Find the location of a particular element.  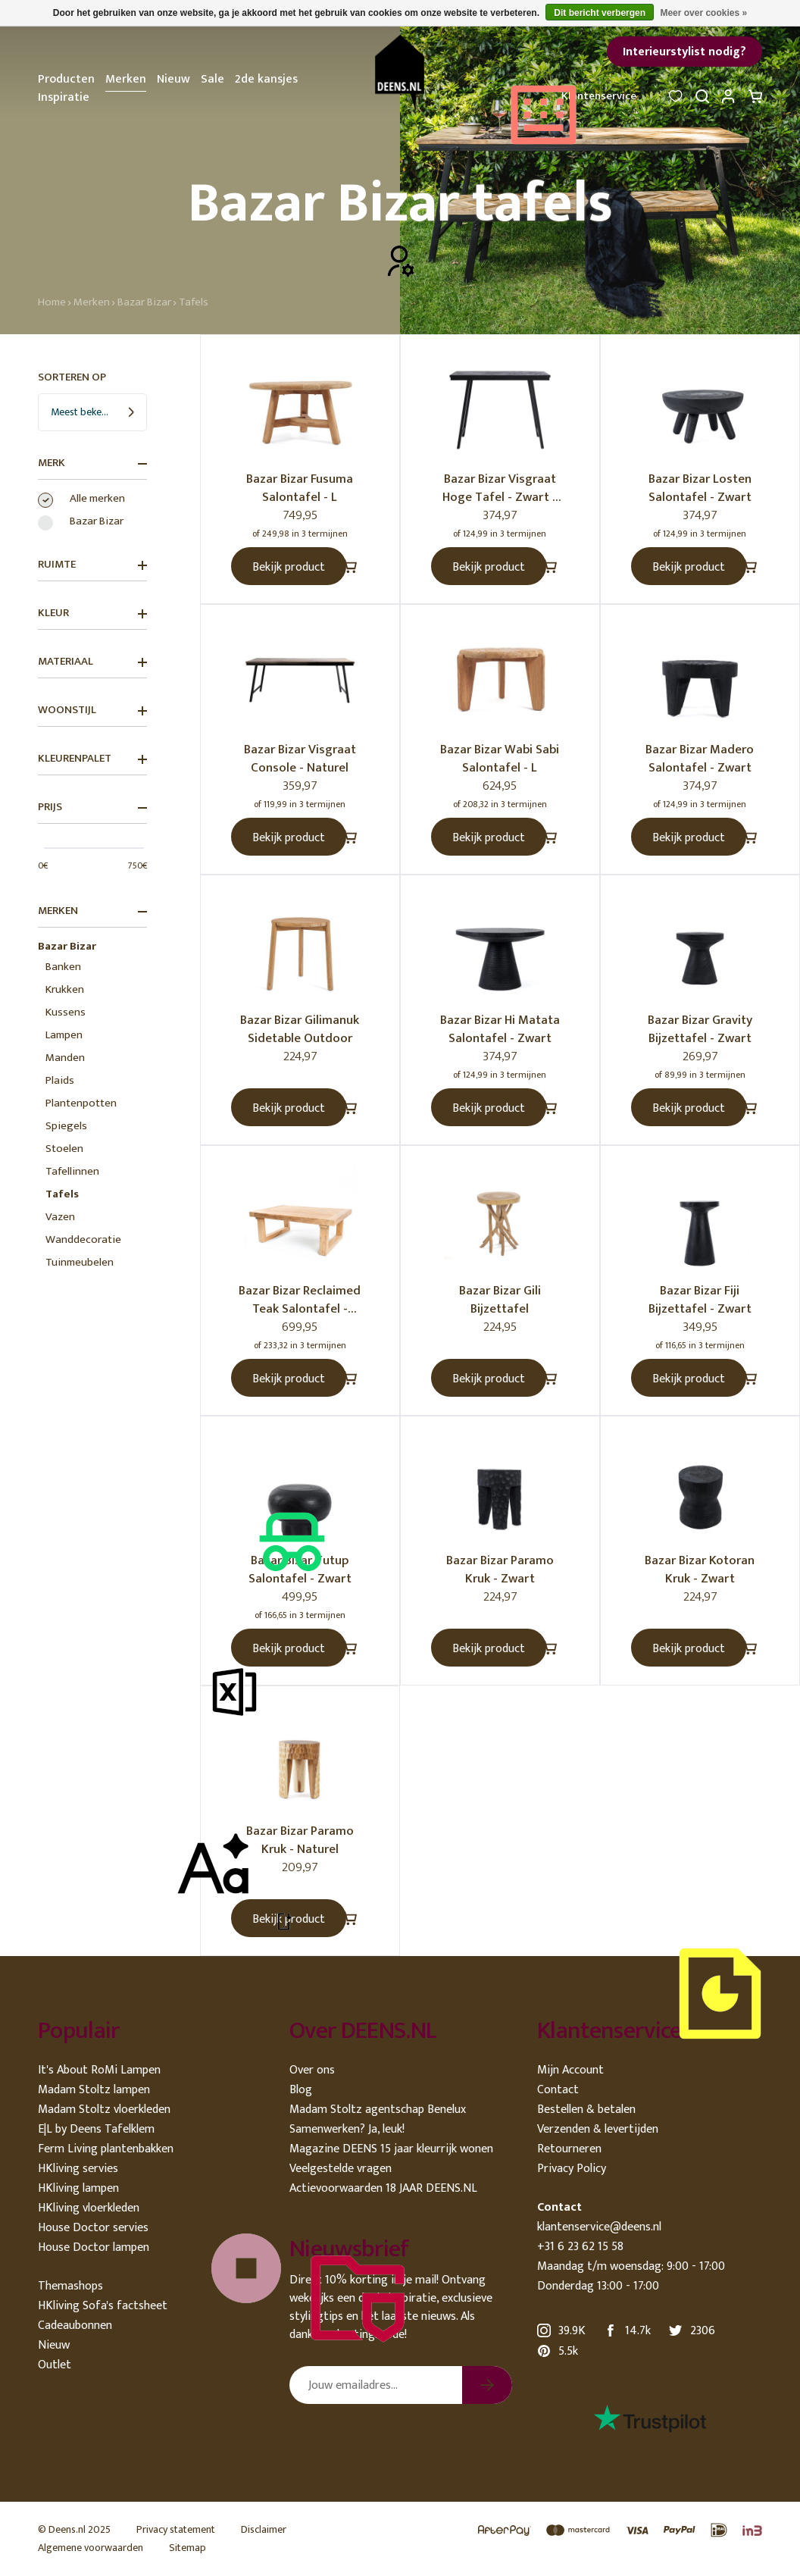

open on-screen keyboard is located at coordinates (543, 114).